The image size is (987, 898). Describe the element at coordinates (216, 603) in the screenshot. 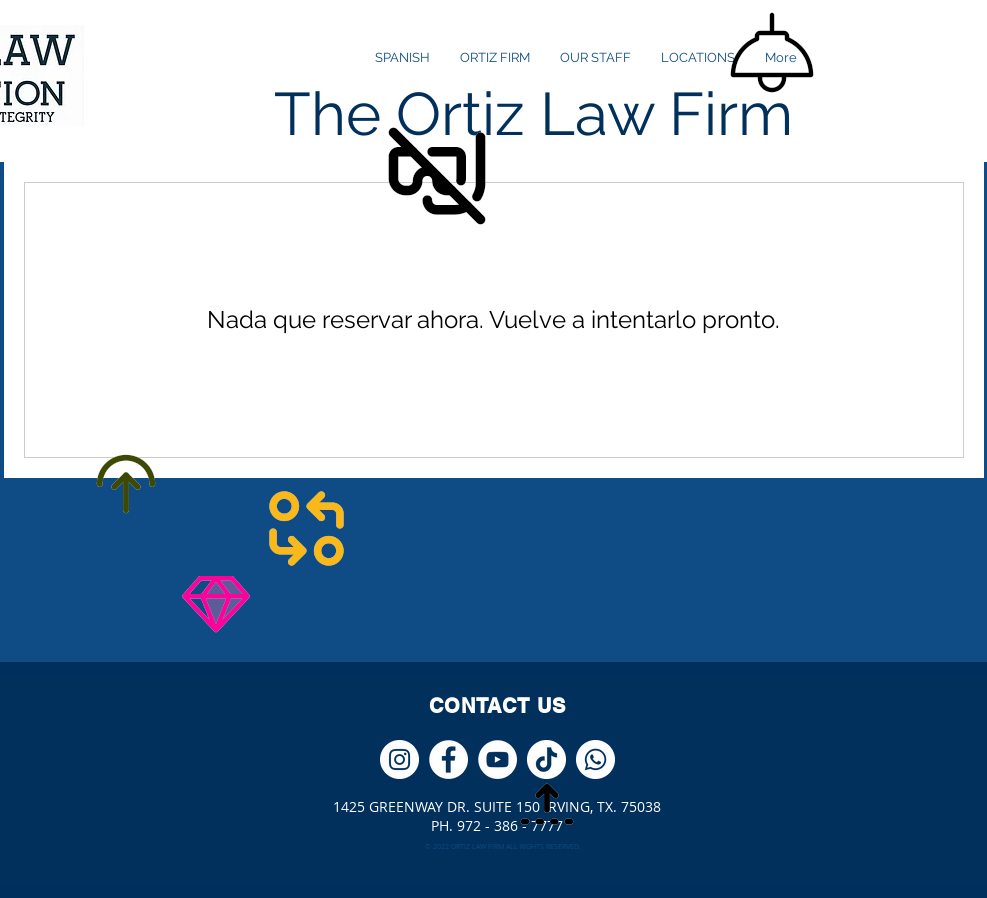

I see `open sketch app` at that location.